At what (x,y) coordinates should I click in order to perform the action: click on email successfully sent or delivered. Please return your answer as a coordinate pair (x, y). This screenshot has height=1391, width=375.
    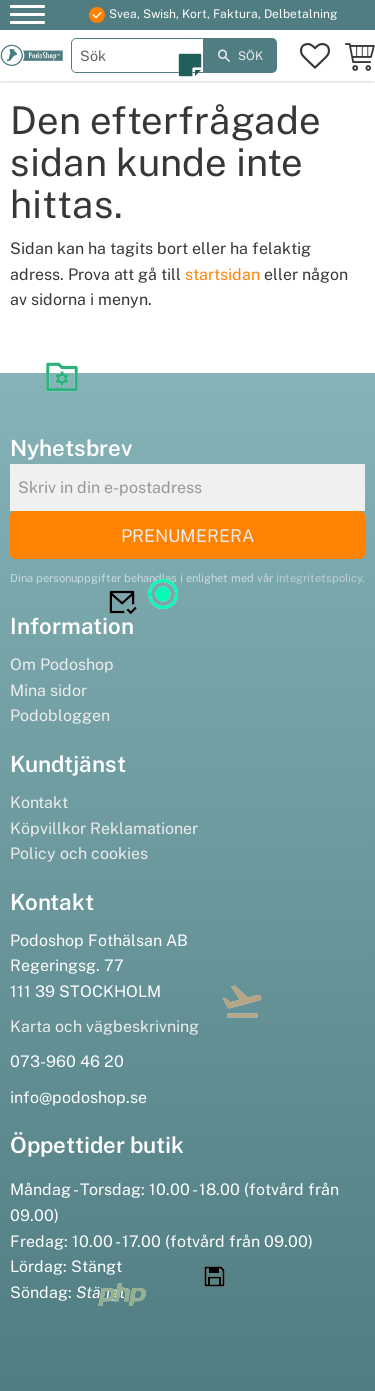
    Looking at the image, I should click on (122, 602).